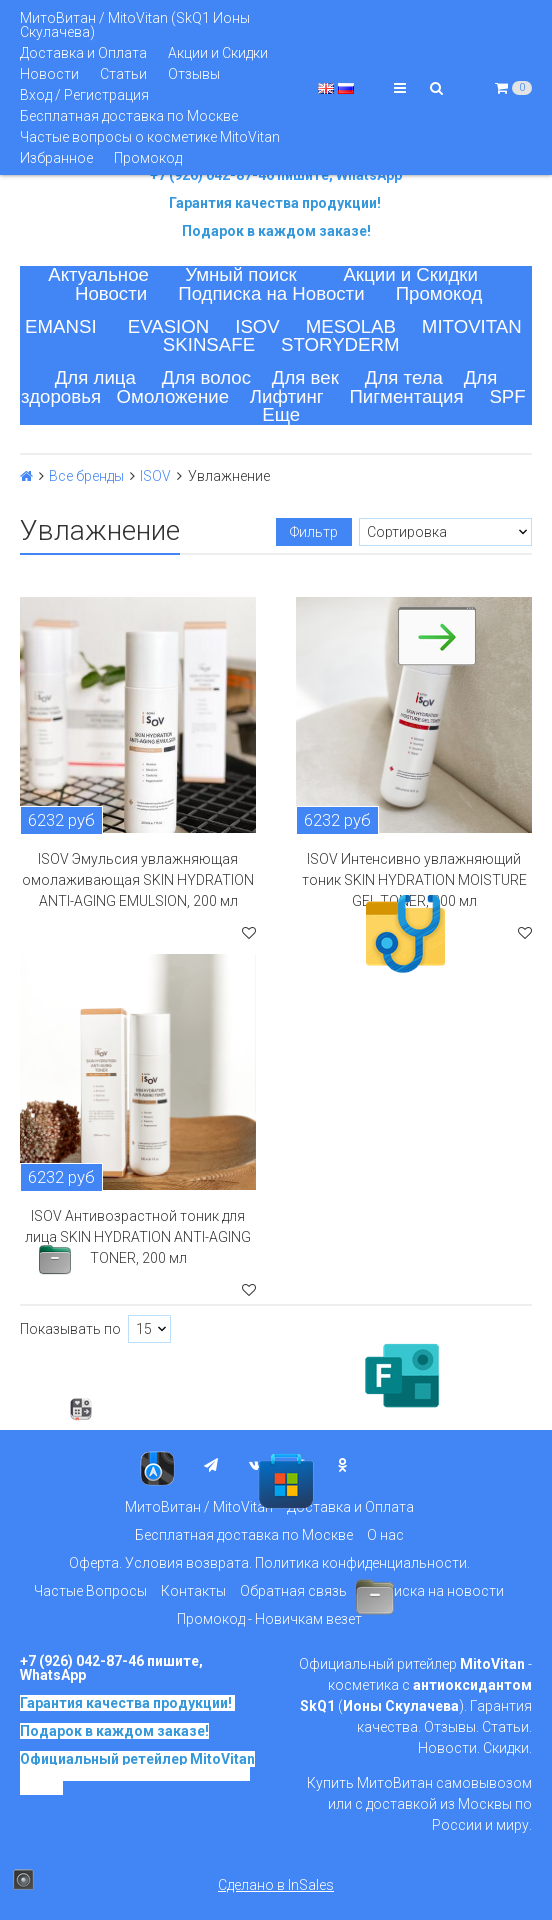 The width and height of the screenshot is (552, 1920). What do you see at coordinates (402, 1376) in the screenshot?
I see `open microsoft forms app` at bounding box center [402, 1376].